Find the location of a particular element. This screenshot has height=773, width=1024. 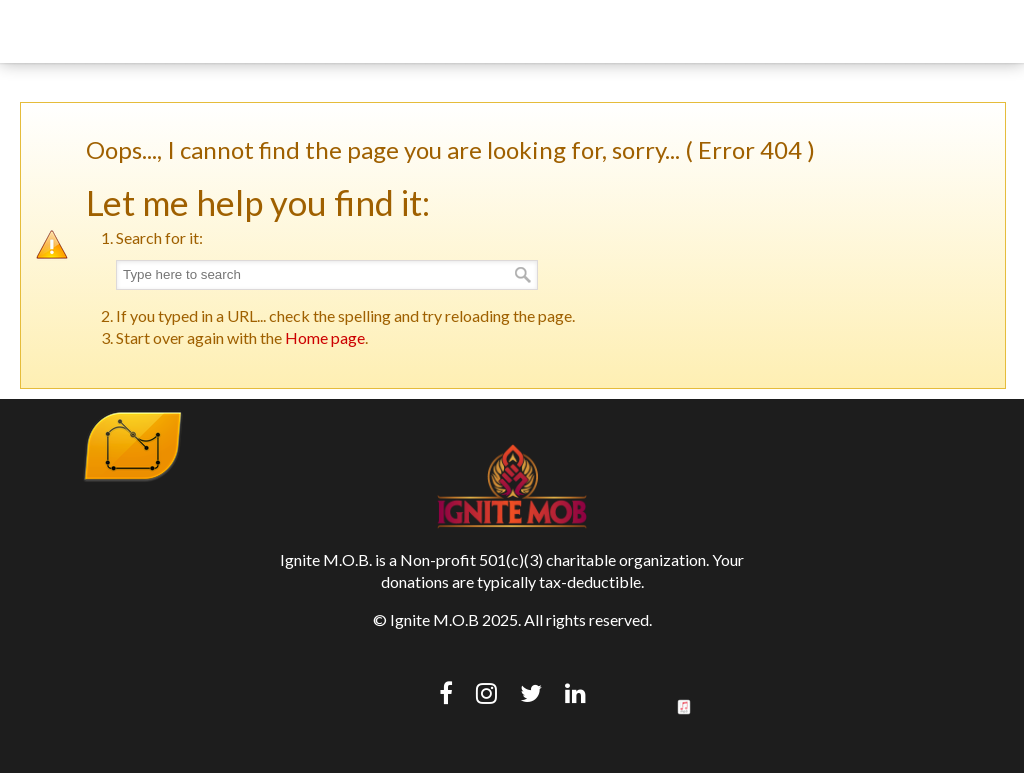

access shape style library in iMovie is located at coordinates (133, 446).